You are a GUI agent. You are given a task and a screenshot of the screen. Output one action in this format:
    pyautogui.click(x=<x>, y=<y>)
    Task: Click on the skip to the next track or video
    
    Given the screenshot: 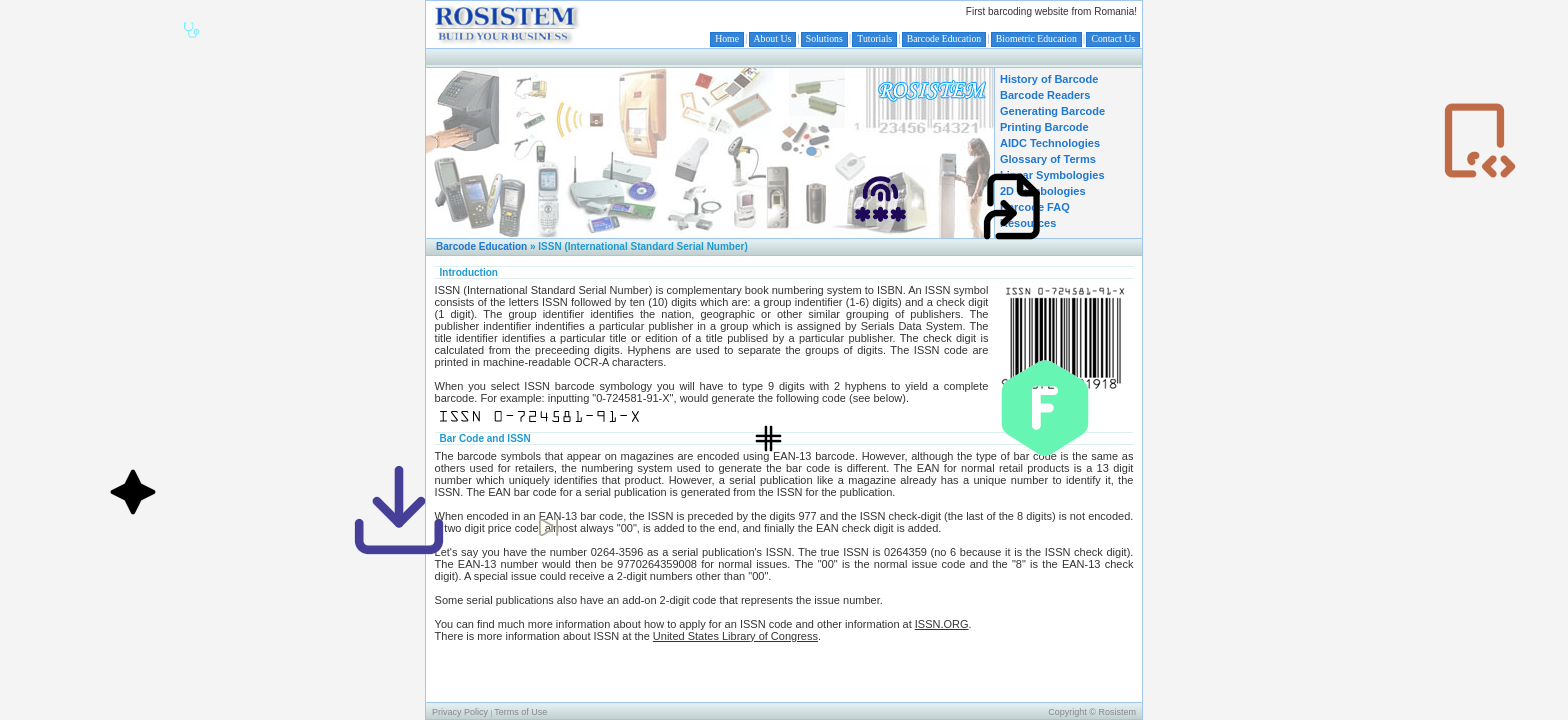 What is the action you would take?
    pyautogui.click(x=548, y=527)
    